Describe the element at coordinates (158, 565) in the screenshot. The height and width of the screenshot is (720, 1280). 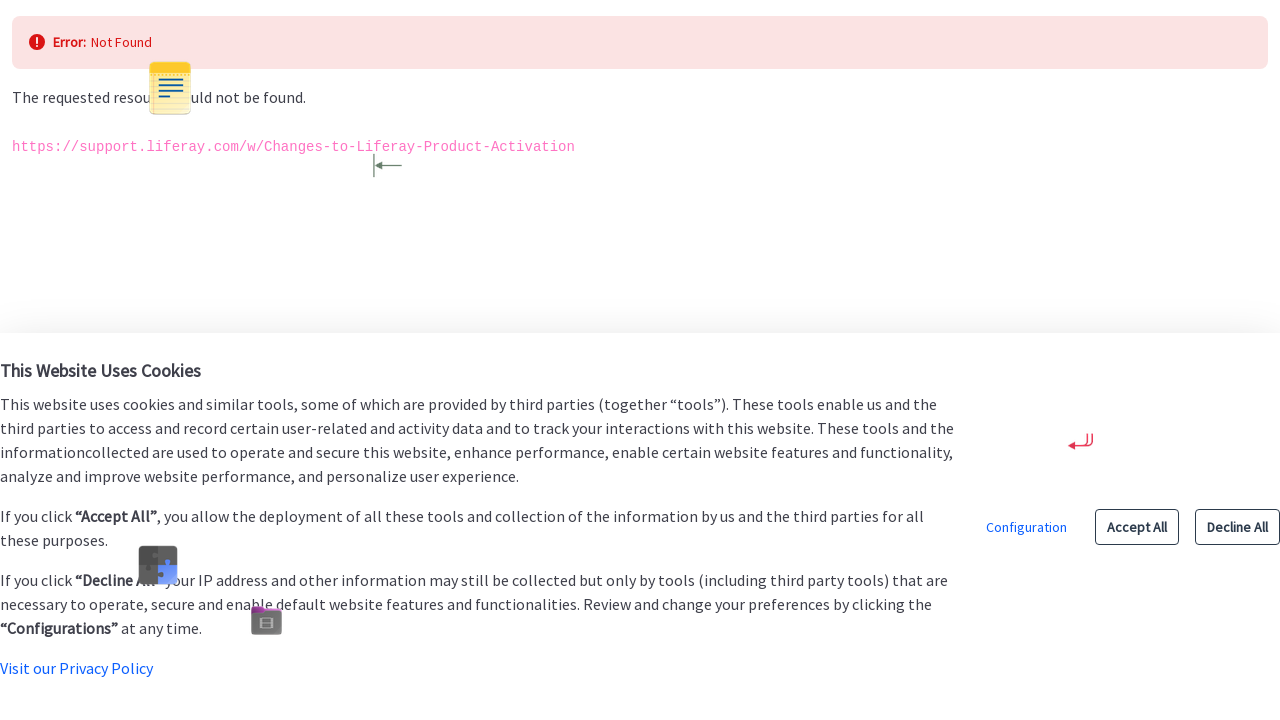
I see `add or manage bluetooth plugins` at that location.